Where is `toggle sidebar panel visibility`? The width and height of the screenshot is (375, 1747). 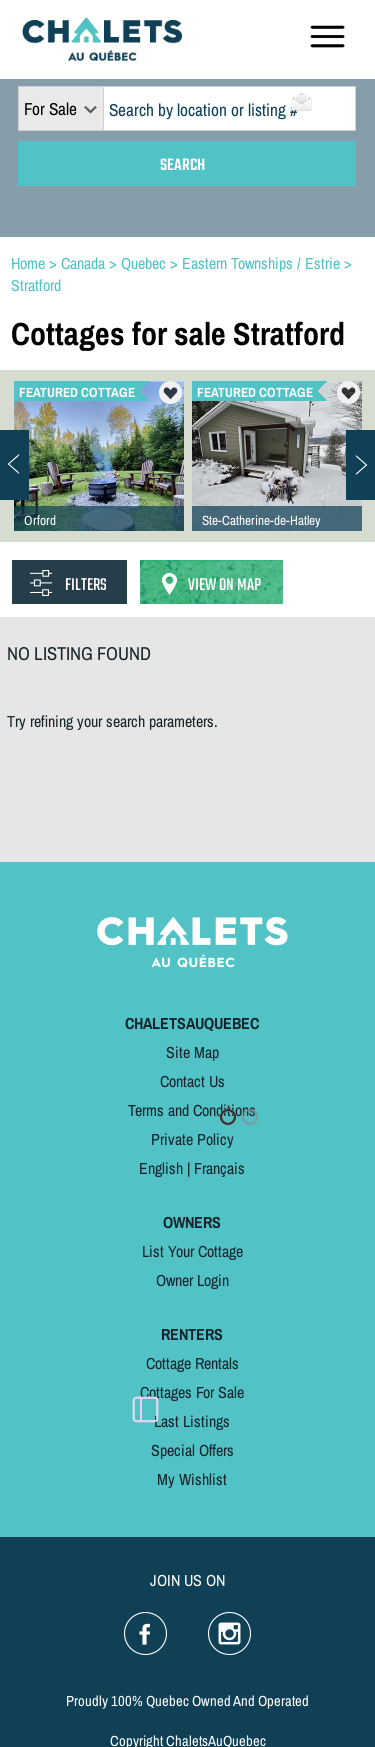
toggle sidebar panel visibility is located at coordinates (145, 1409).